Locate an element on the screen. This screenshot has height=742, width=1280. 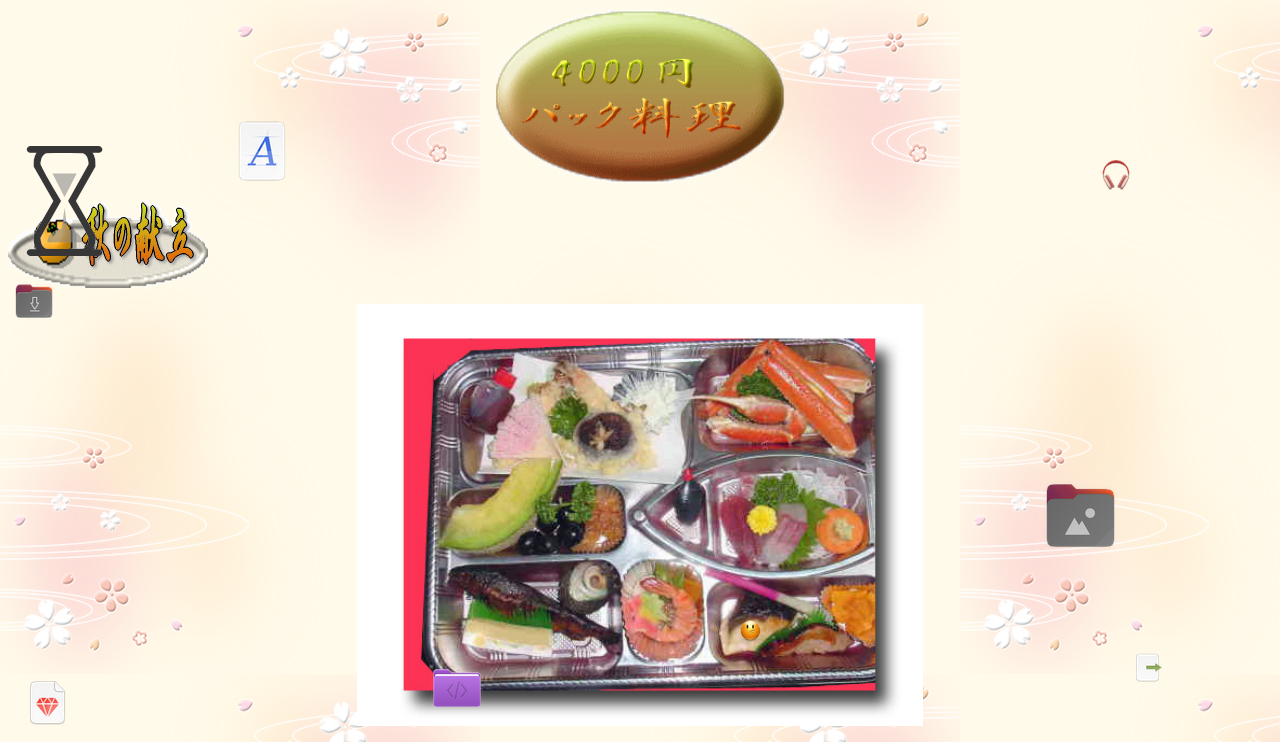
open your code projects folder is located at coordinates (457, 688).